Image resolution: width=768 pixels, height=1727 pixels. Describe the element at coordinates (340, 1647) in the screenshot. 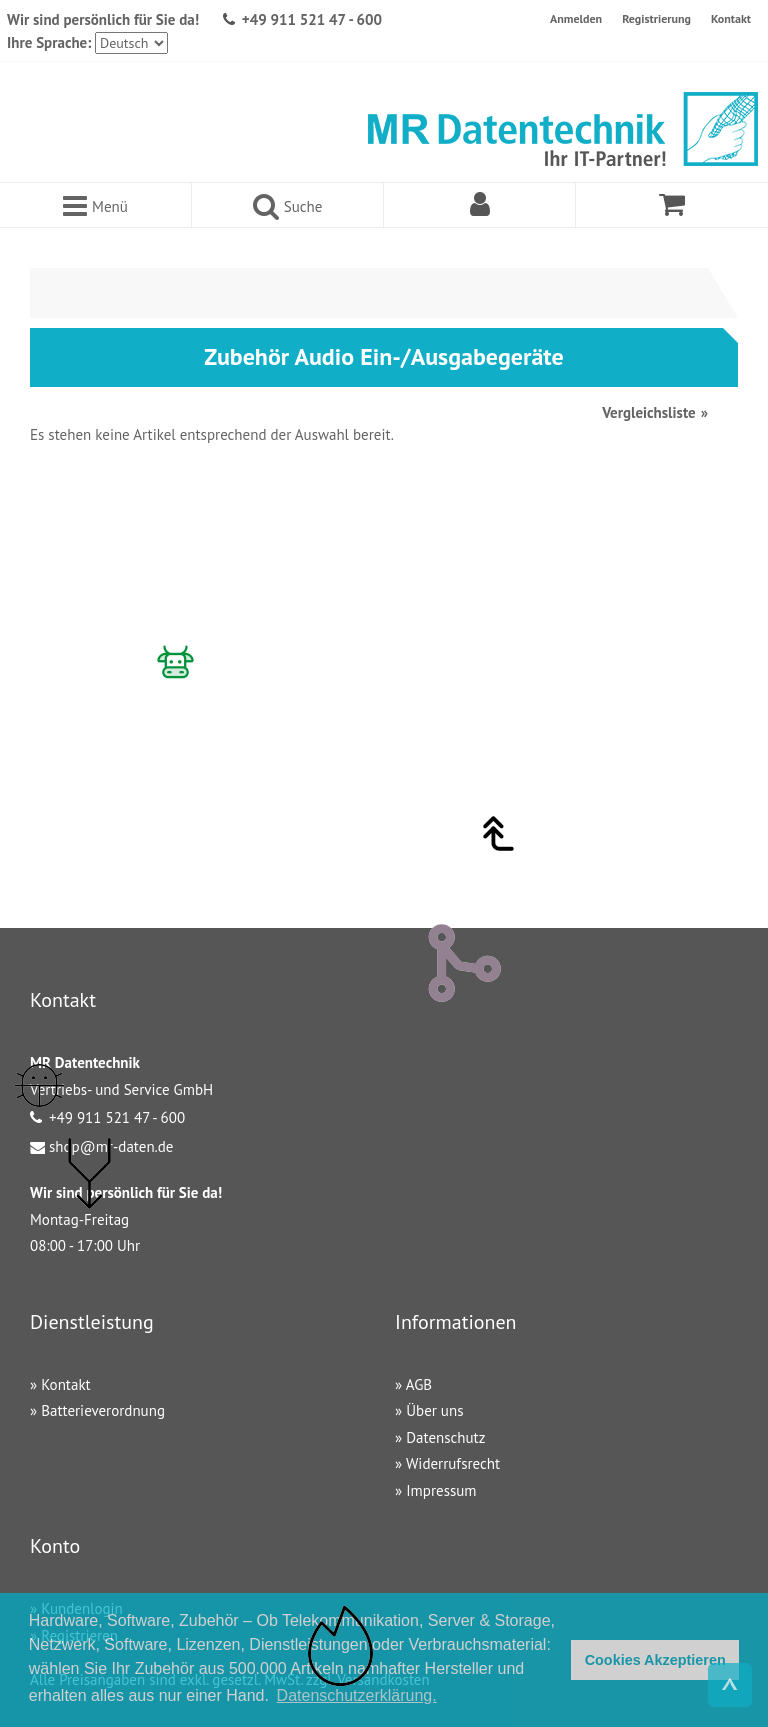

I see `view trending or popular content` at that location.